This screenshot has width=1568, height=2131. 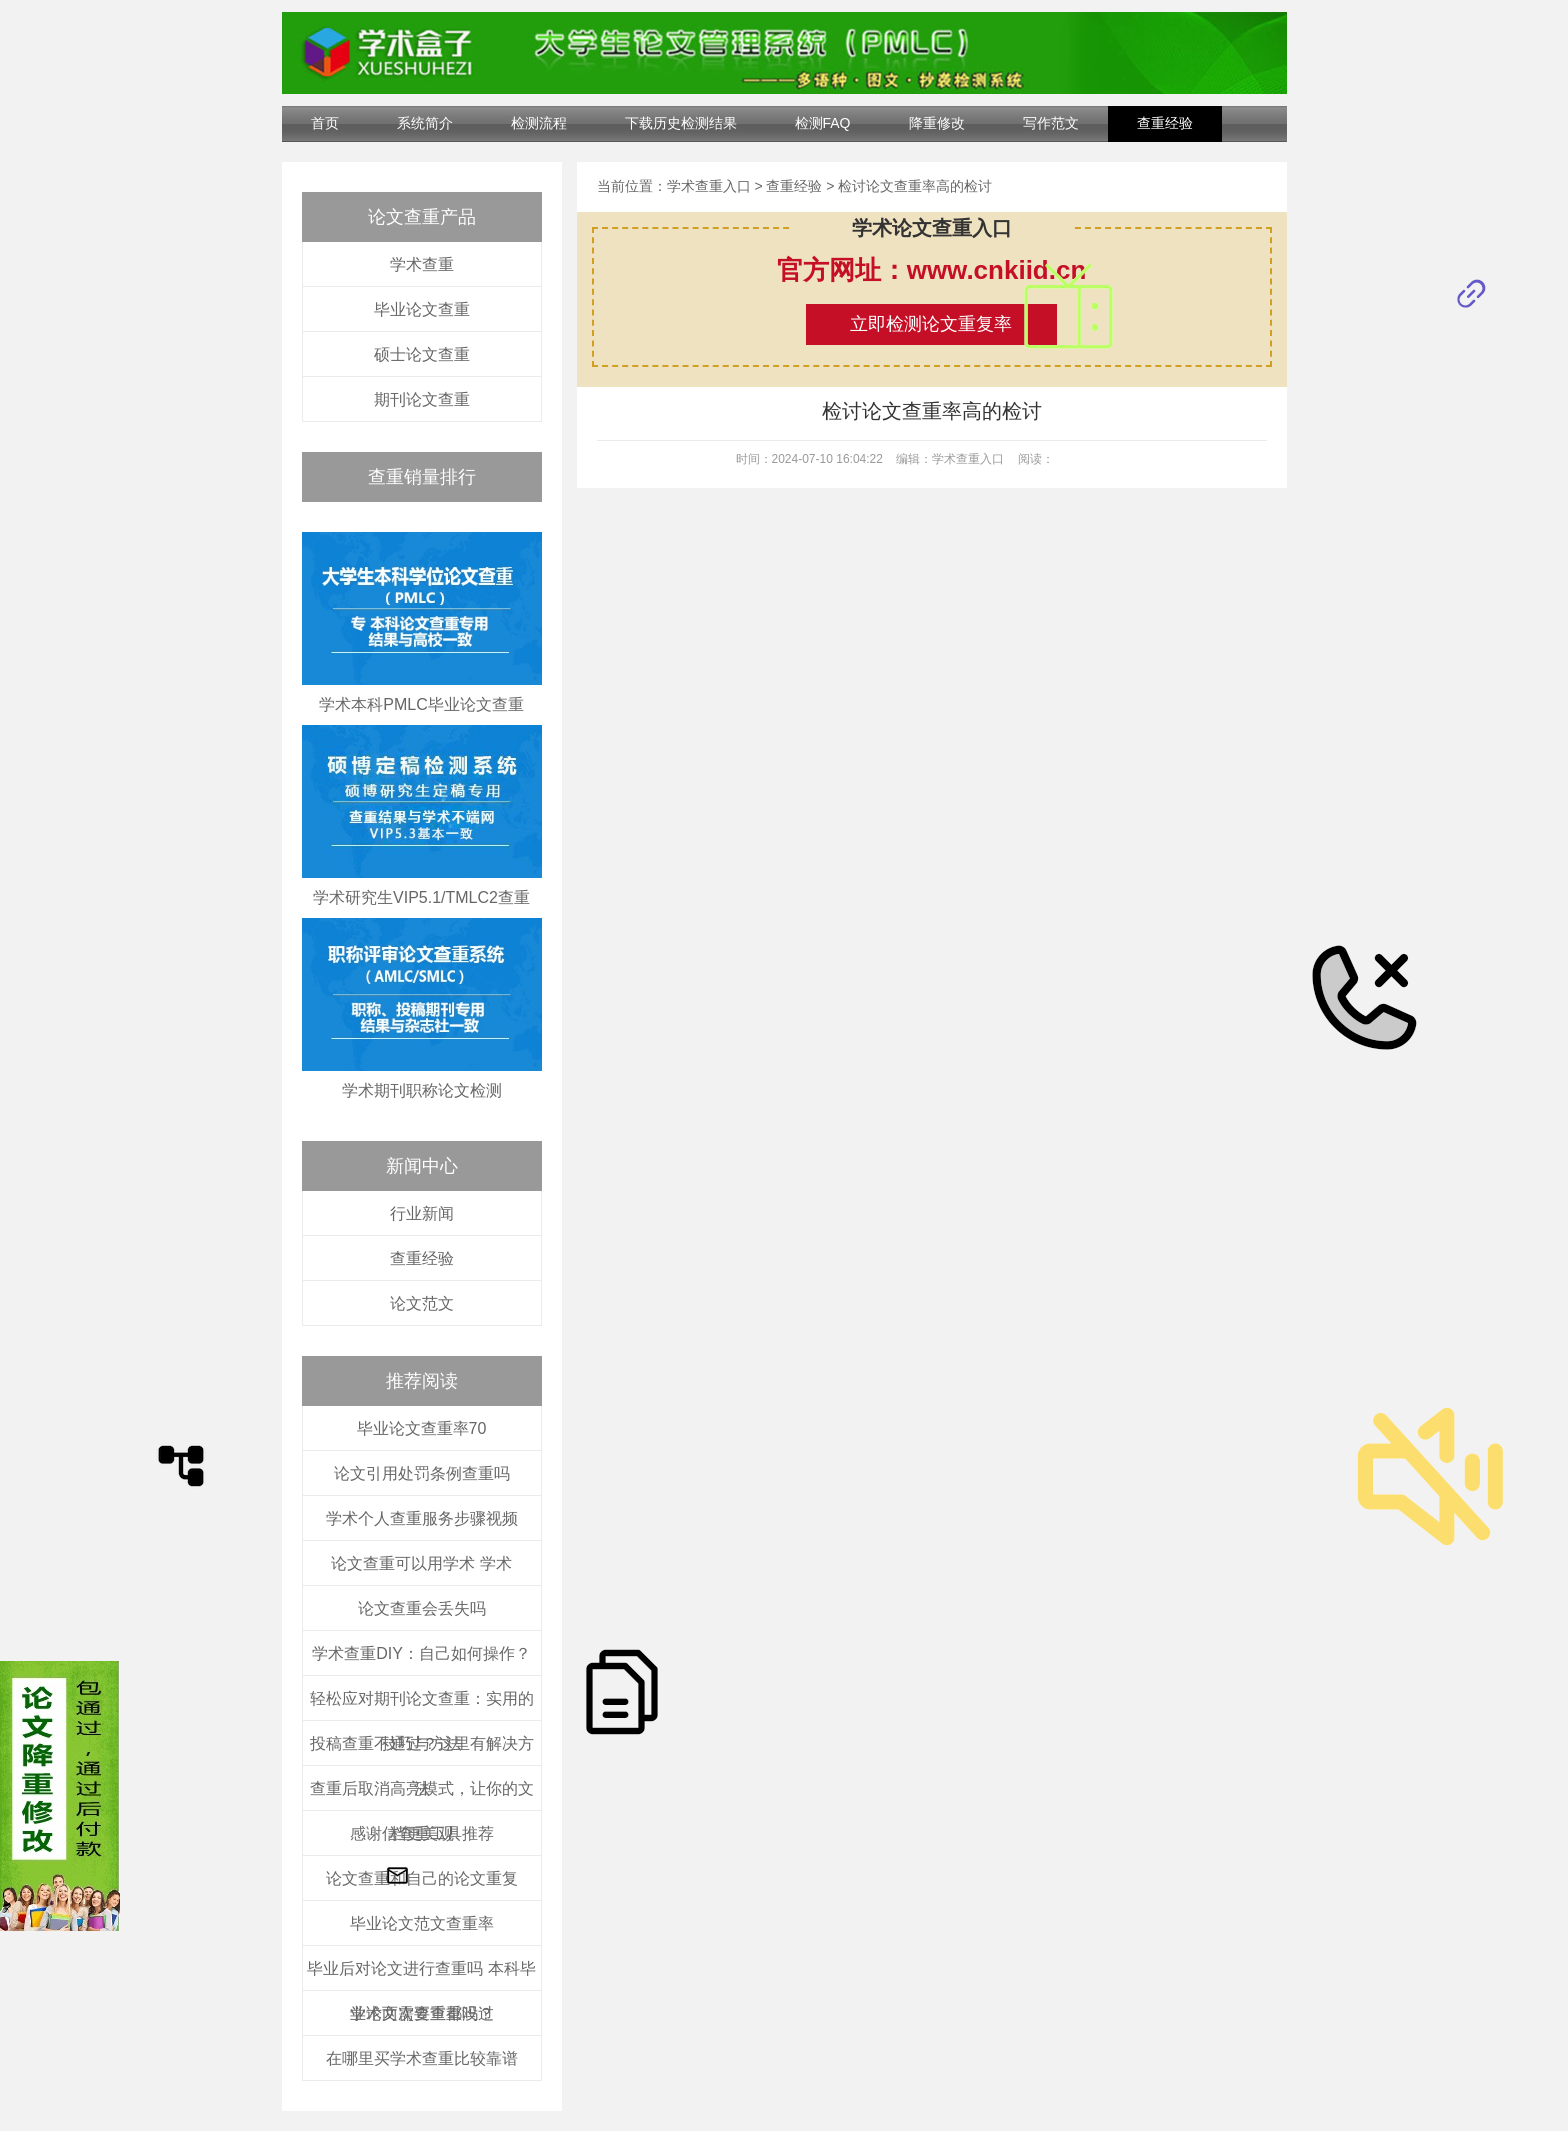 What do you see at coordinates (622, 1692) in the screenshot?
I see `view all files` at bounding box center [622, 1692].